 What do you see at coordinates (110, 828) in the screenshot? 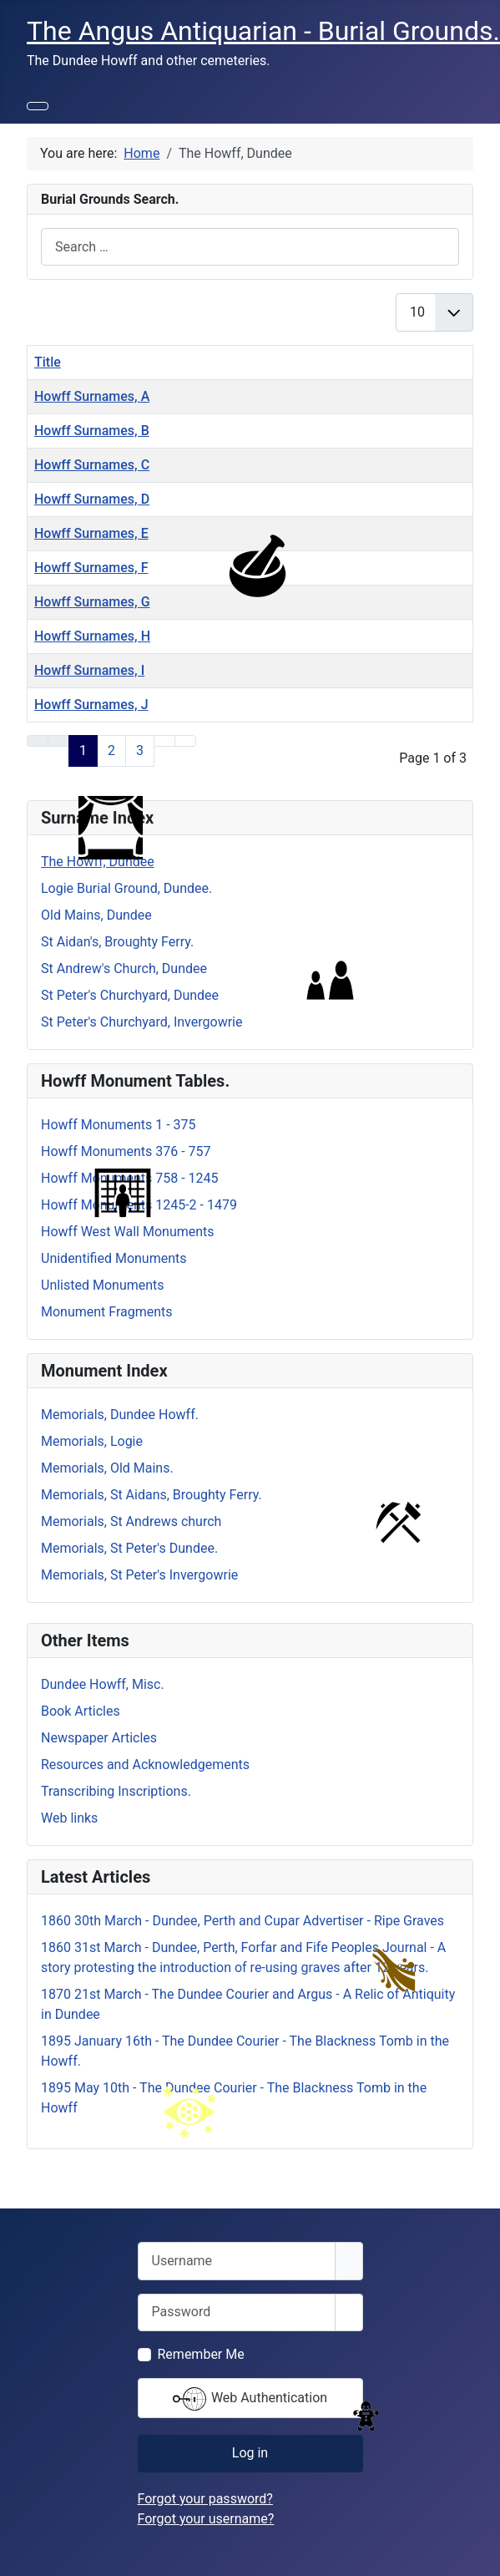
I see `access theater or entertainment content` at bounding box center [110, 828].